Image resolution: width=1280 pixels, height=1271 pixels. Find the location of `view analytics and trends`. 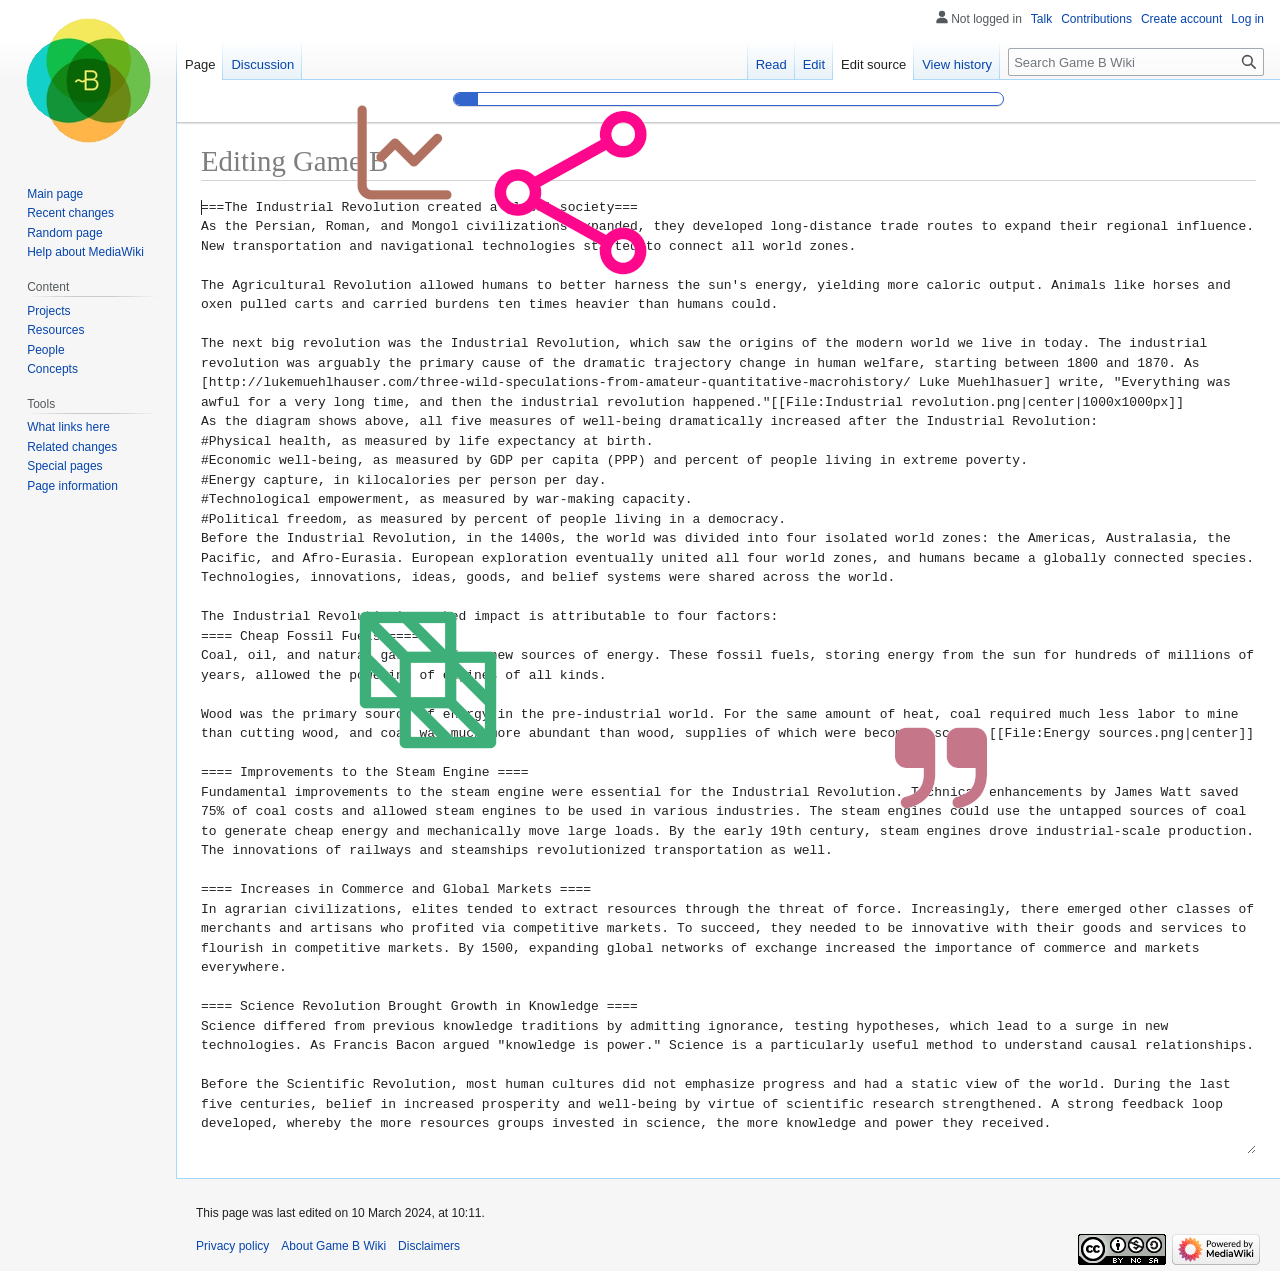

view analytics and trends is located at coordinates (404, 152).